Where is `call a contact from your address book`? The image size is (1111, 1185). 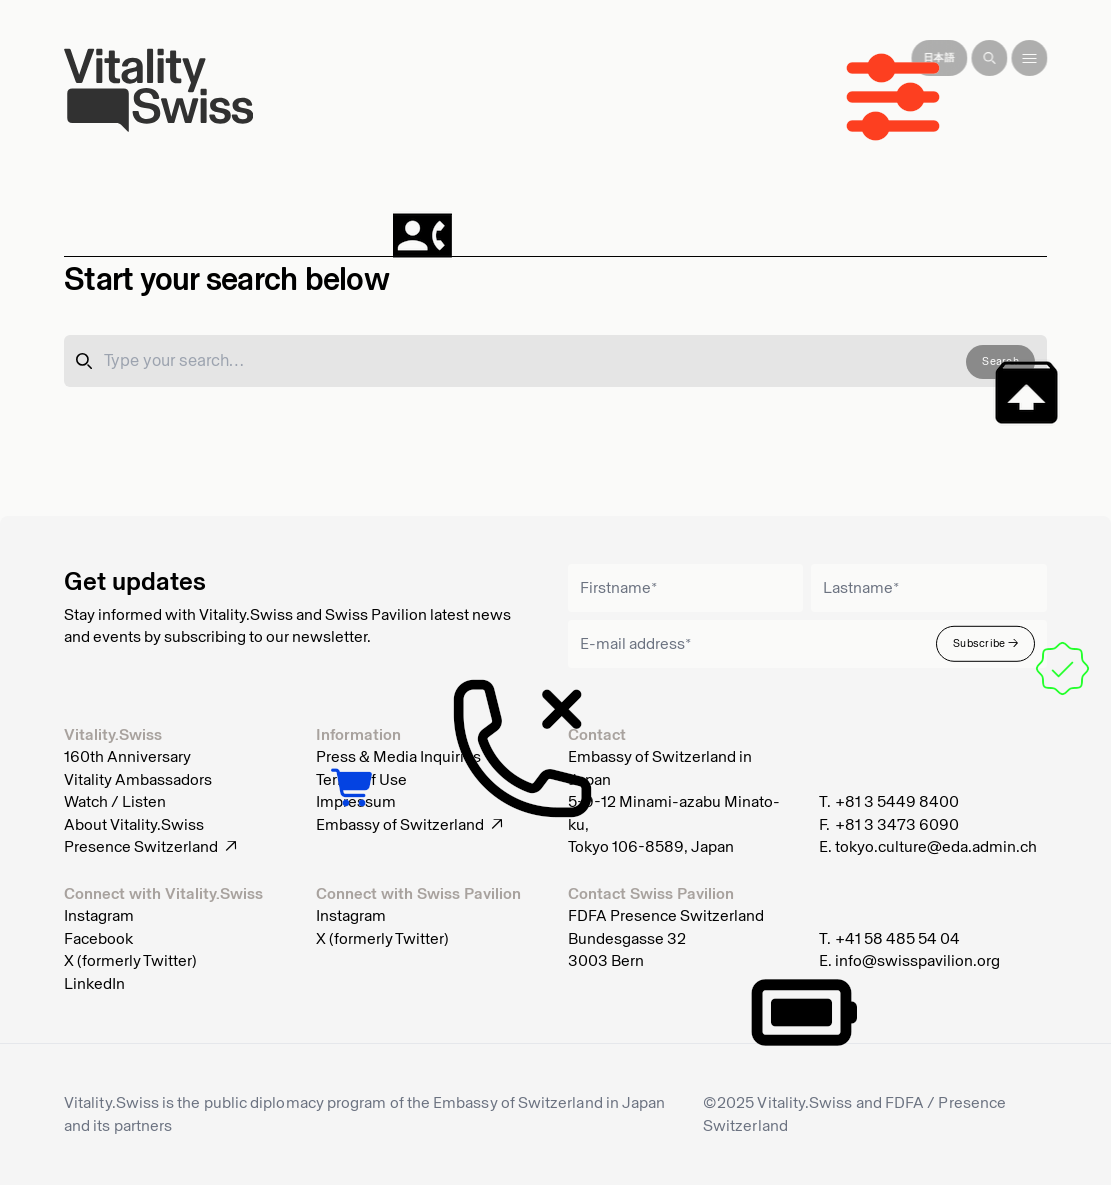
call a contact from your address book is located at coordinates (422, 235).